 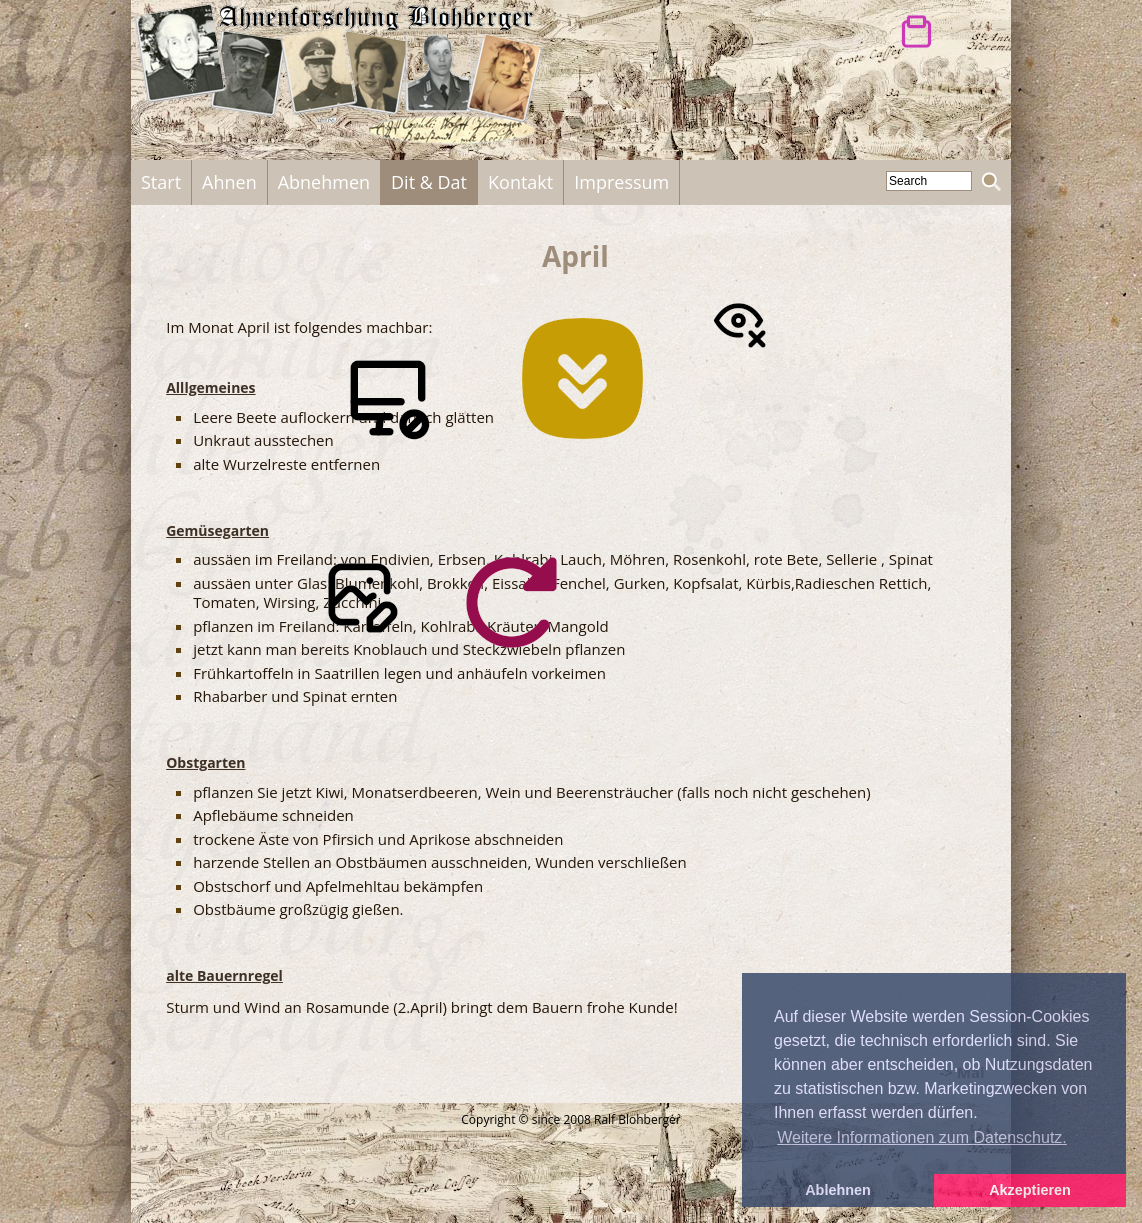 What do you see at coordinates (388, 398) in the screenshot?
I see `cancel or disconnect from desktop computer` at bounding box center [388, 398].